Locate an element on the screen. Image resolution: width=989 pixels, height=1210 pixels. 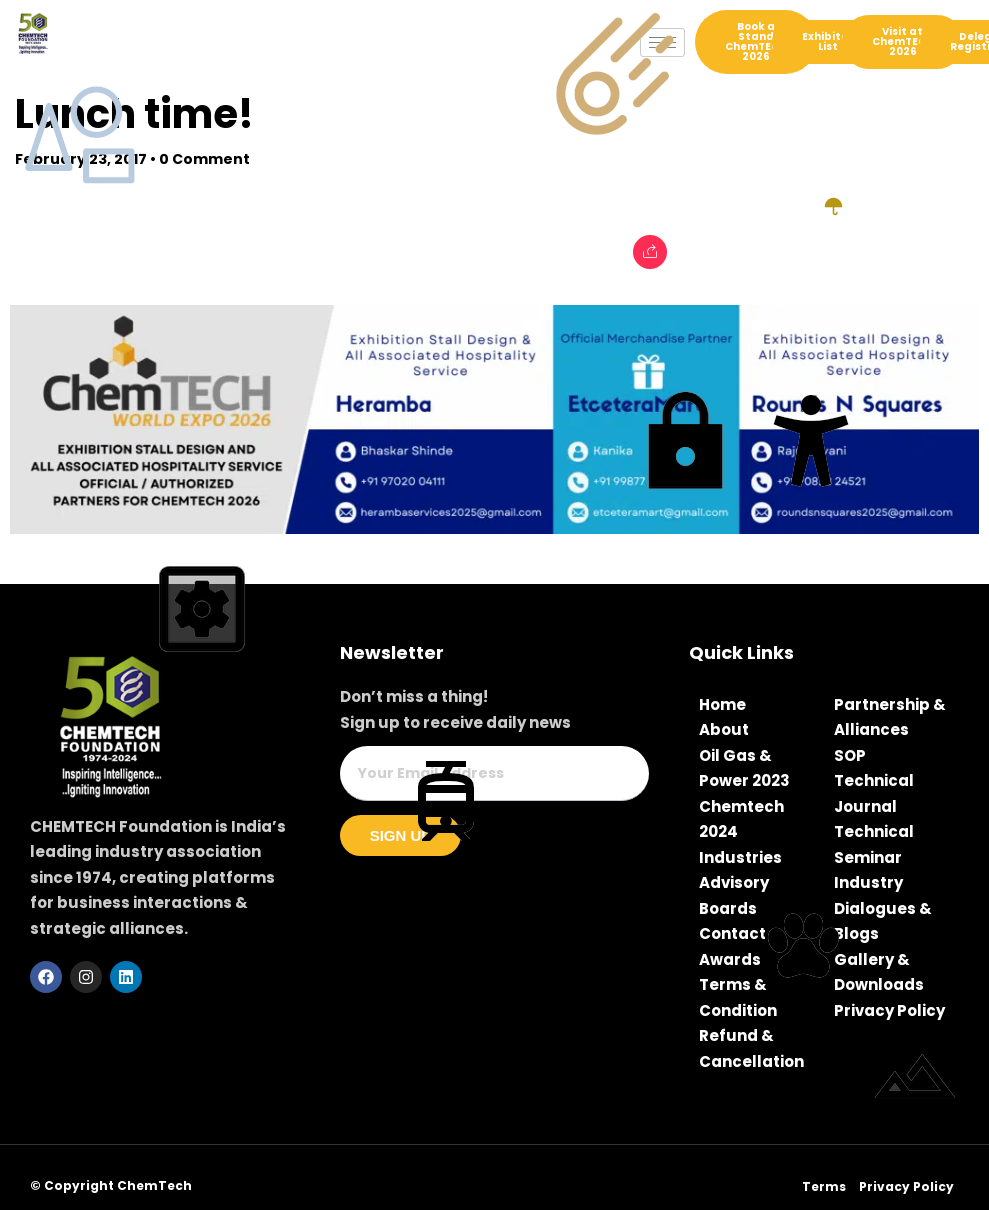
view tram or light rail transit options is located at coordinates (446, 801).